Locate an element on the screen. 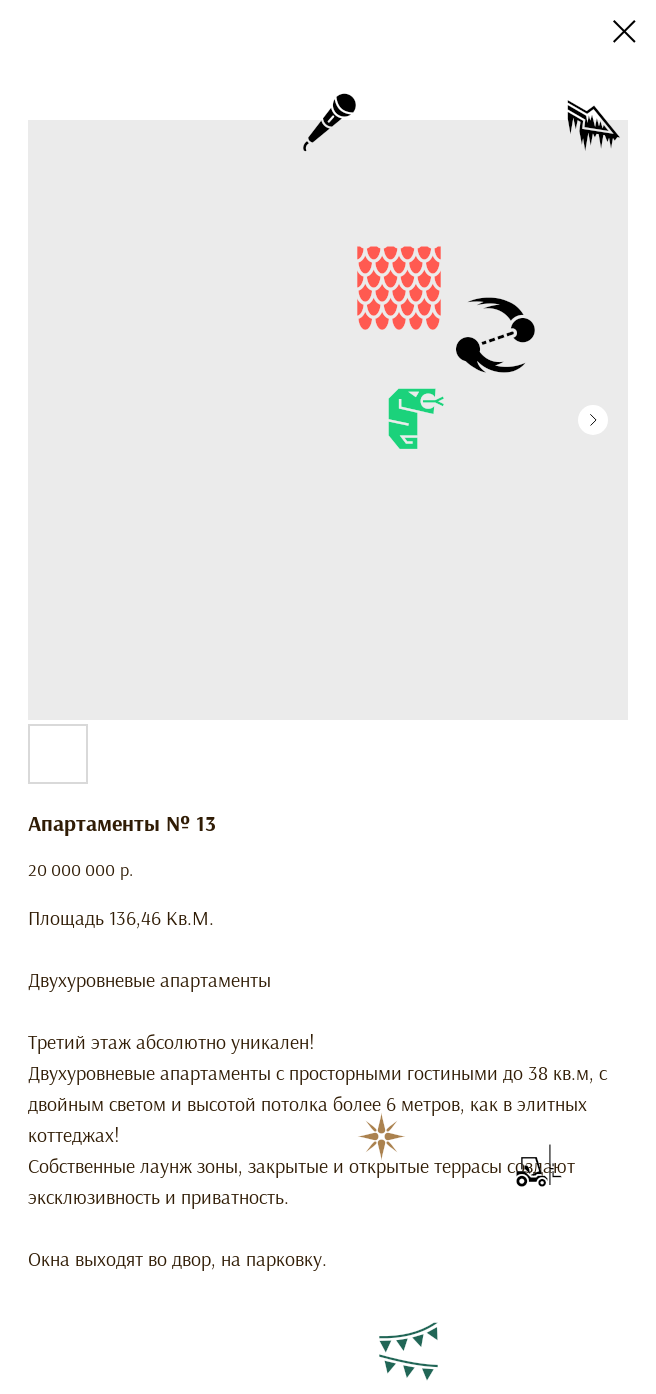  select bolas as your weapon or tool is located at coordinates (495, 336).